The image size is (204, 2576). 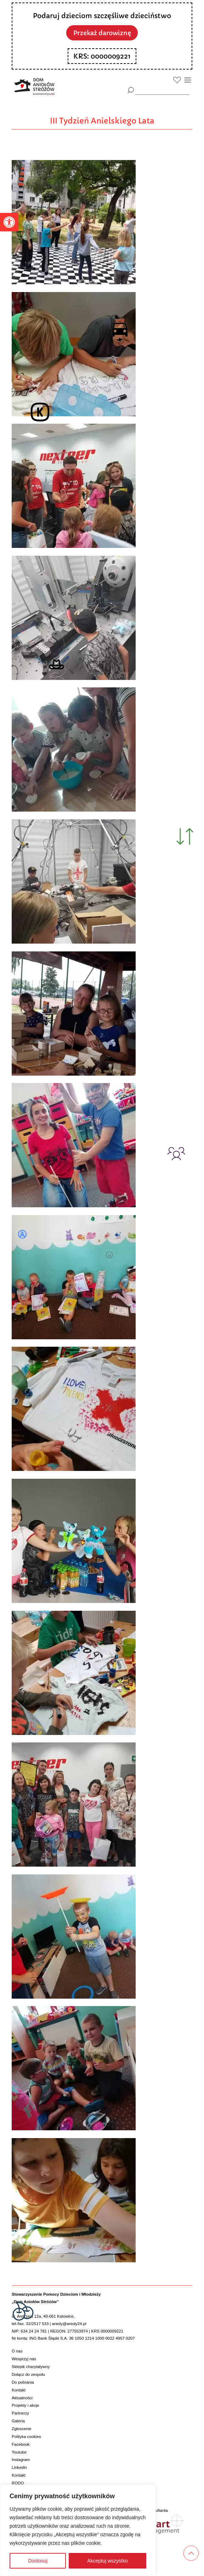 What do you see at coordinates (120, 332) in the screenshot?
I see `locate nearby electric vehicle charging stations` at bounding box center [120, 332].